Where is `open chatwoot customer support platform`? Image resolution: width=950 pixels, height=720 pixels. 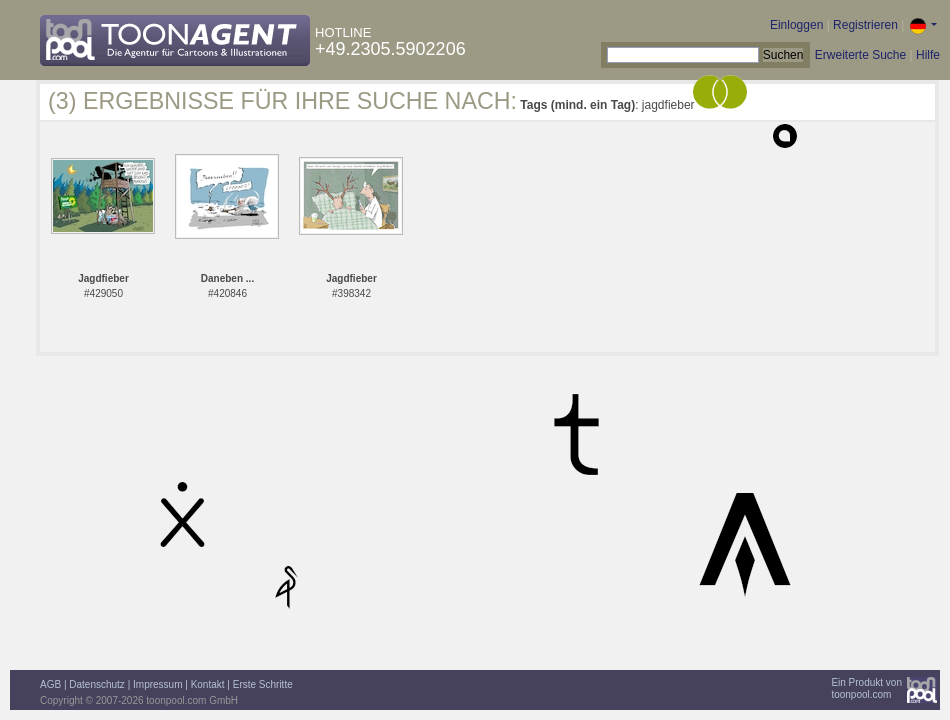
open chatwoot customer support platform is located at coordinates (785, 136).